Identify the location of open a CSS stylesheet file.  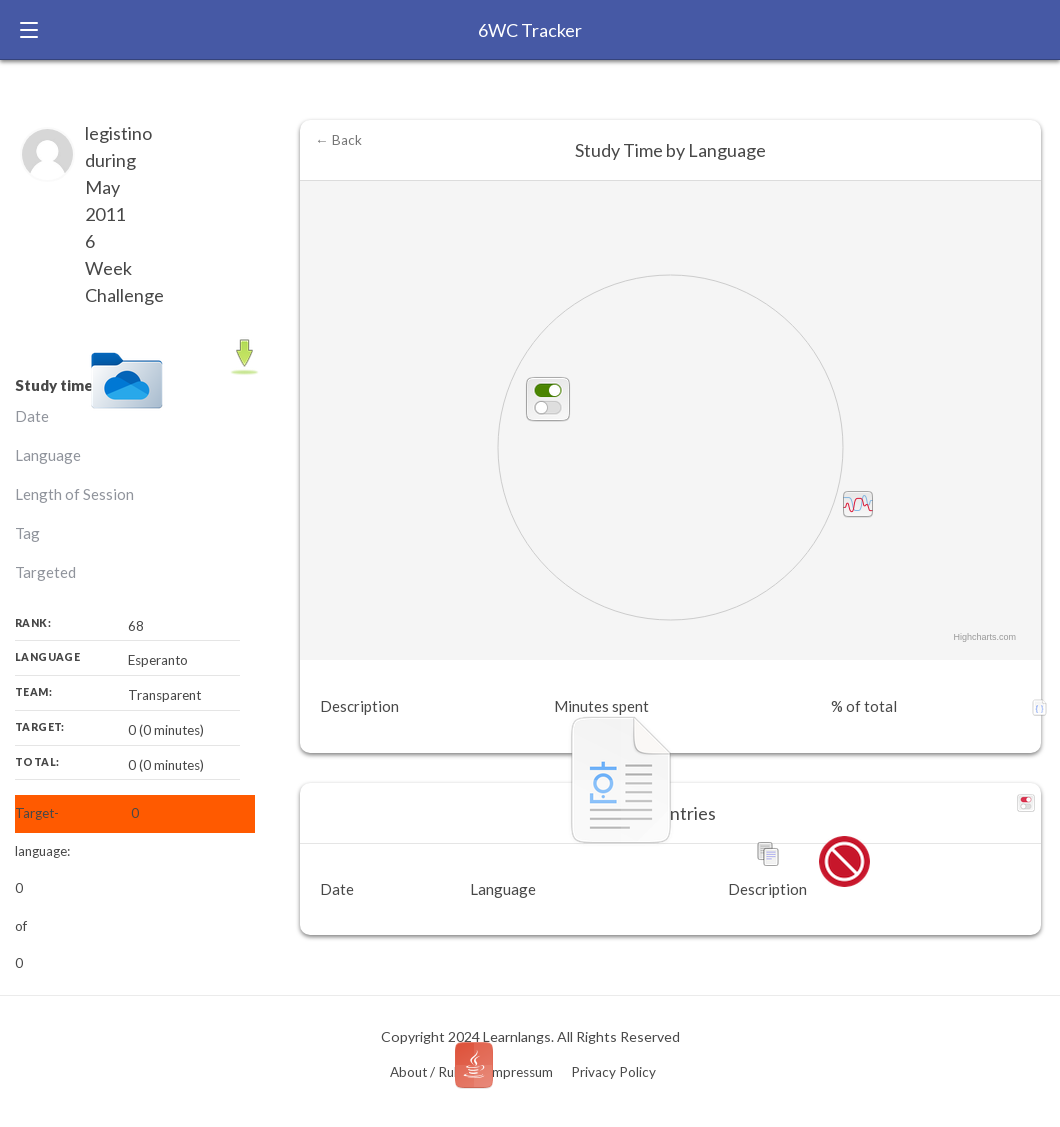
(1039, 707).